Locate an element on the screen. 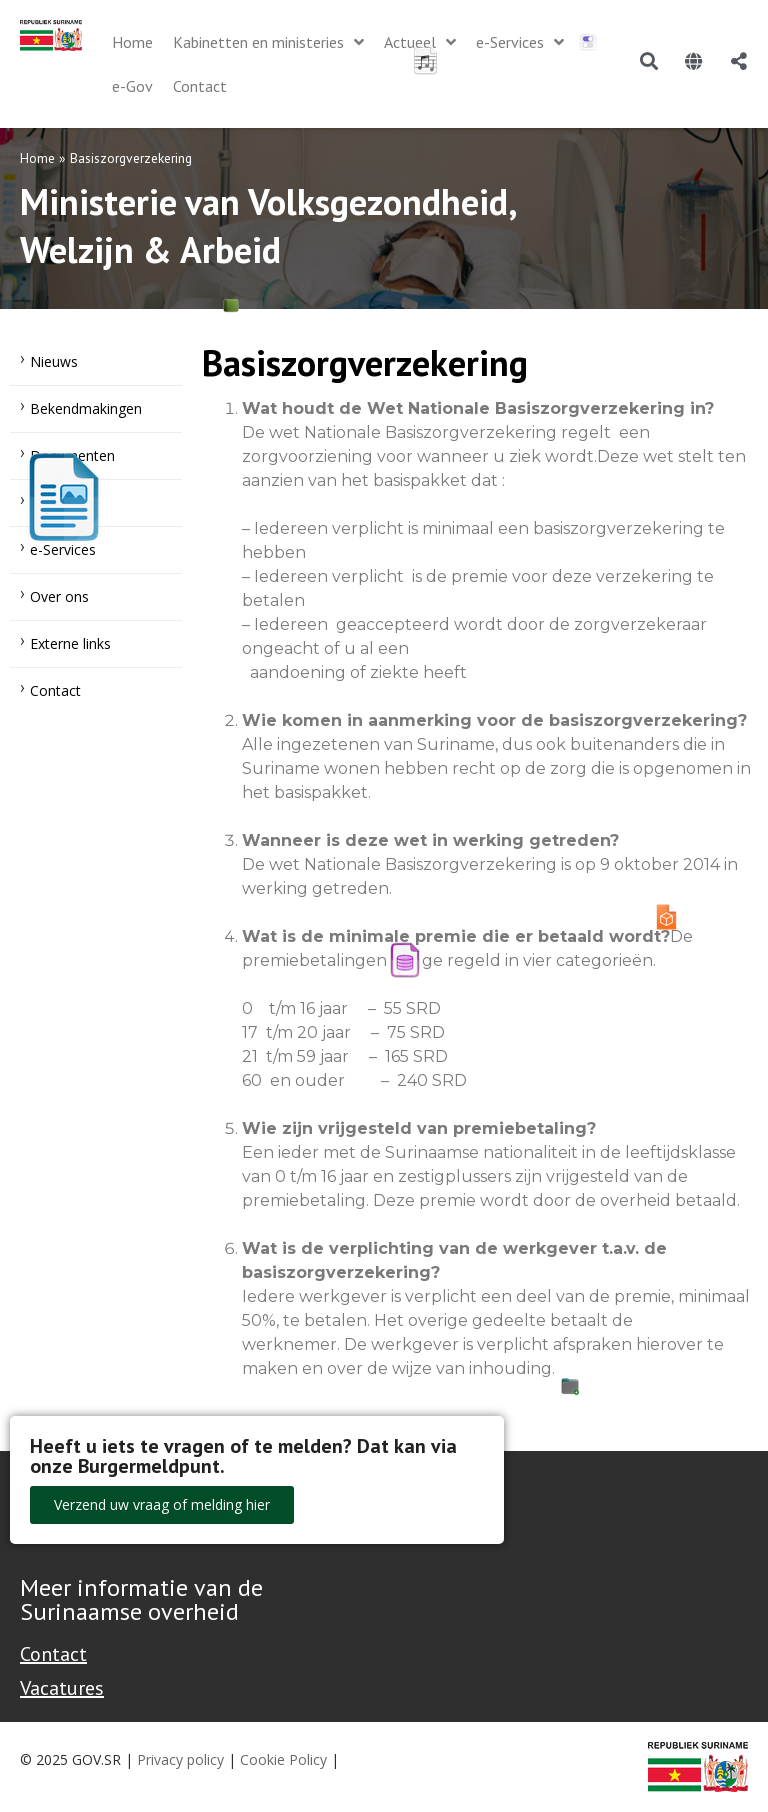  a lilypond music notation file is located at coordinates (425, 60).